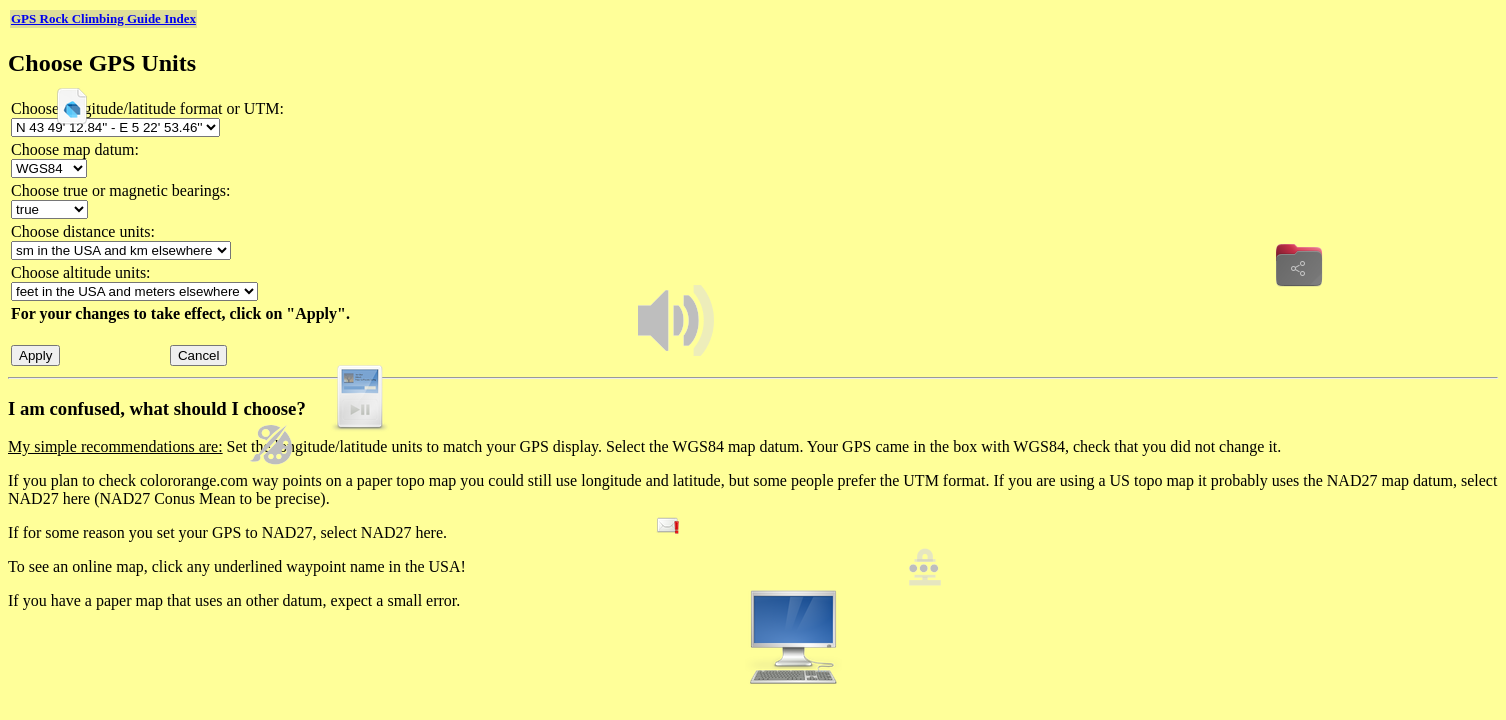  Describe the element at coordinates (793, 638) in the screenshot. I see `access computer or desktop settings` at that location.